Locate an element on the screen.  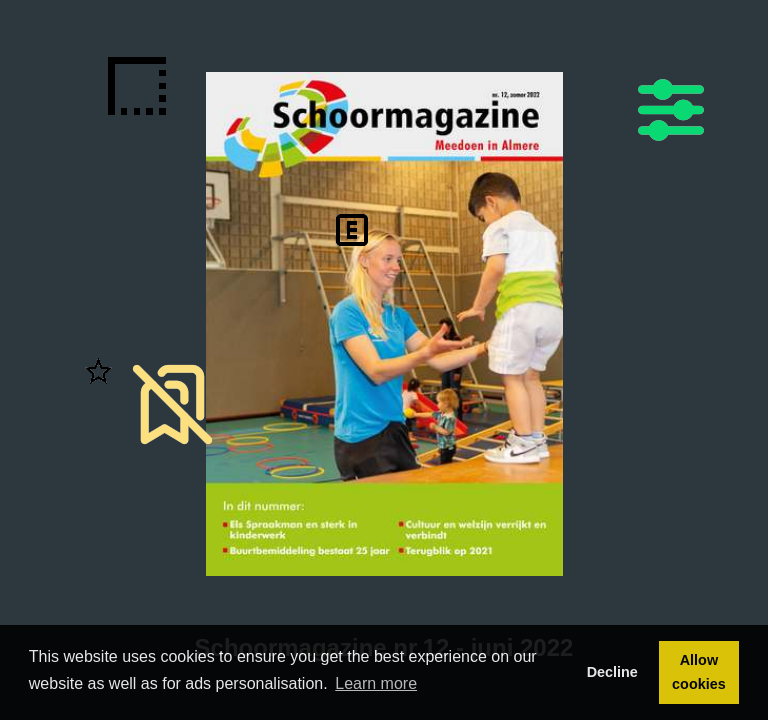
adjust settings or preferences is located at coordinates (671, 110).